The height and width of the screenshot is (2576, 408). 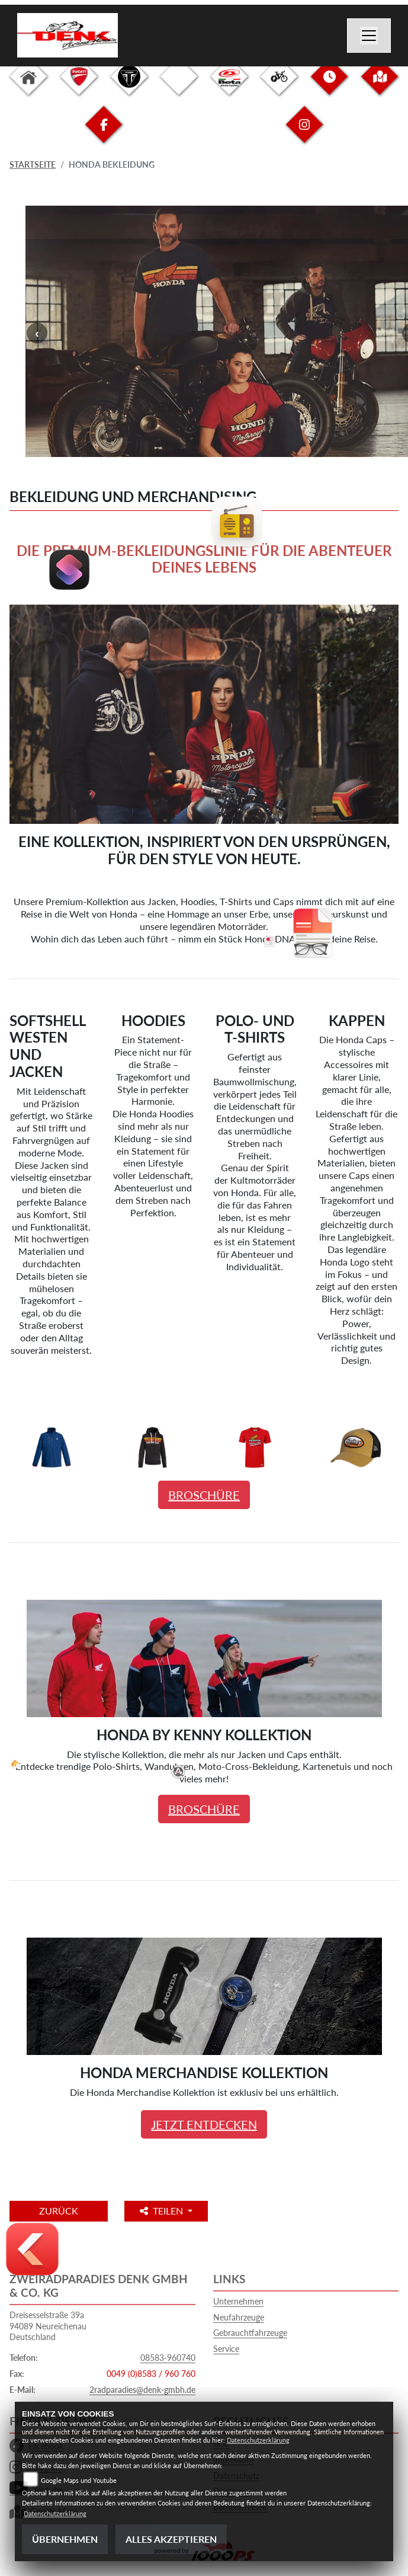 What do you see at coordinates (178, 1772) in the screenshot?
I see `open the software update manager` at bounding box center [178, 1772].